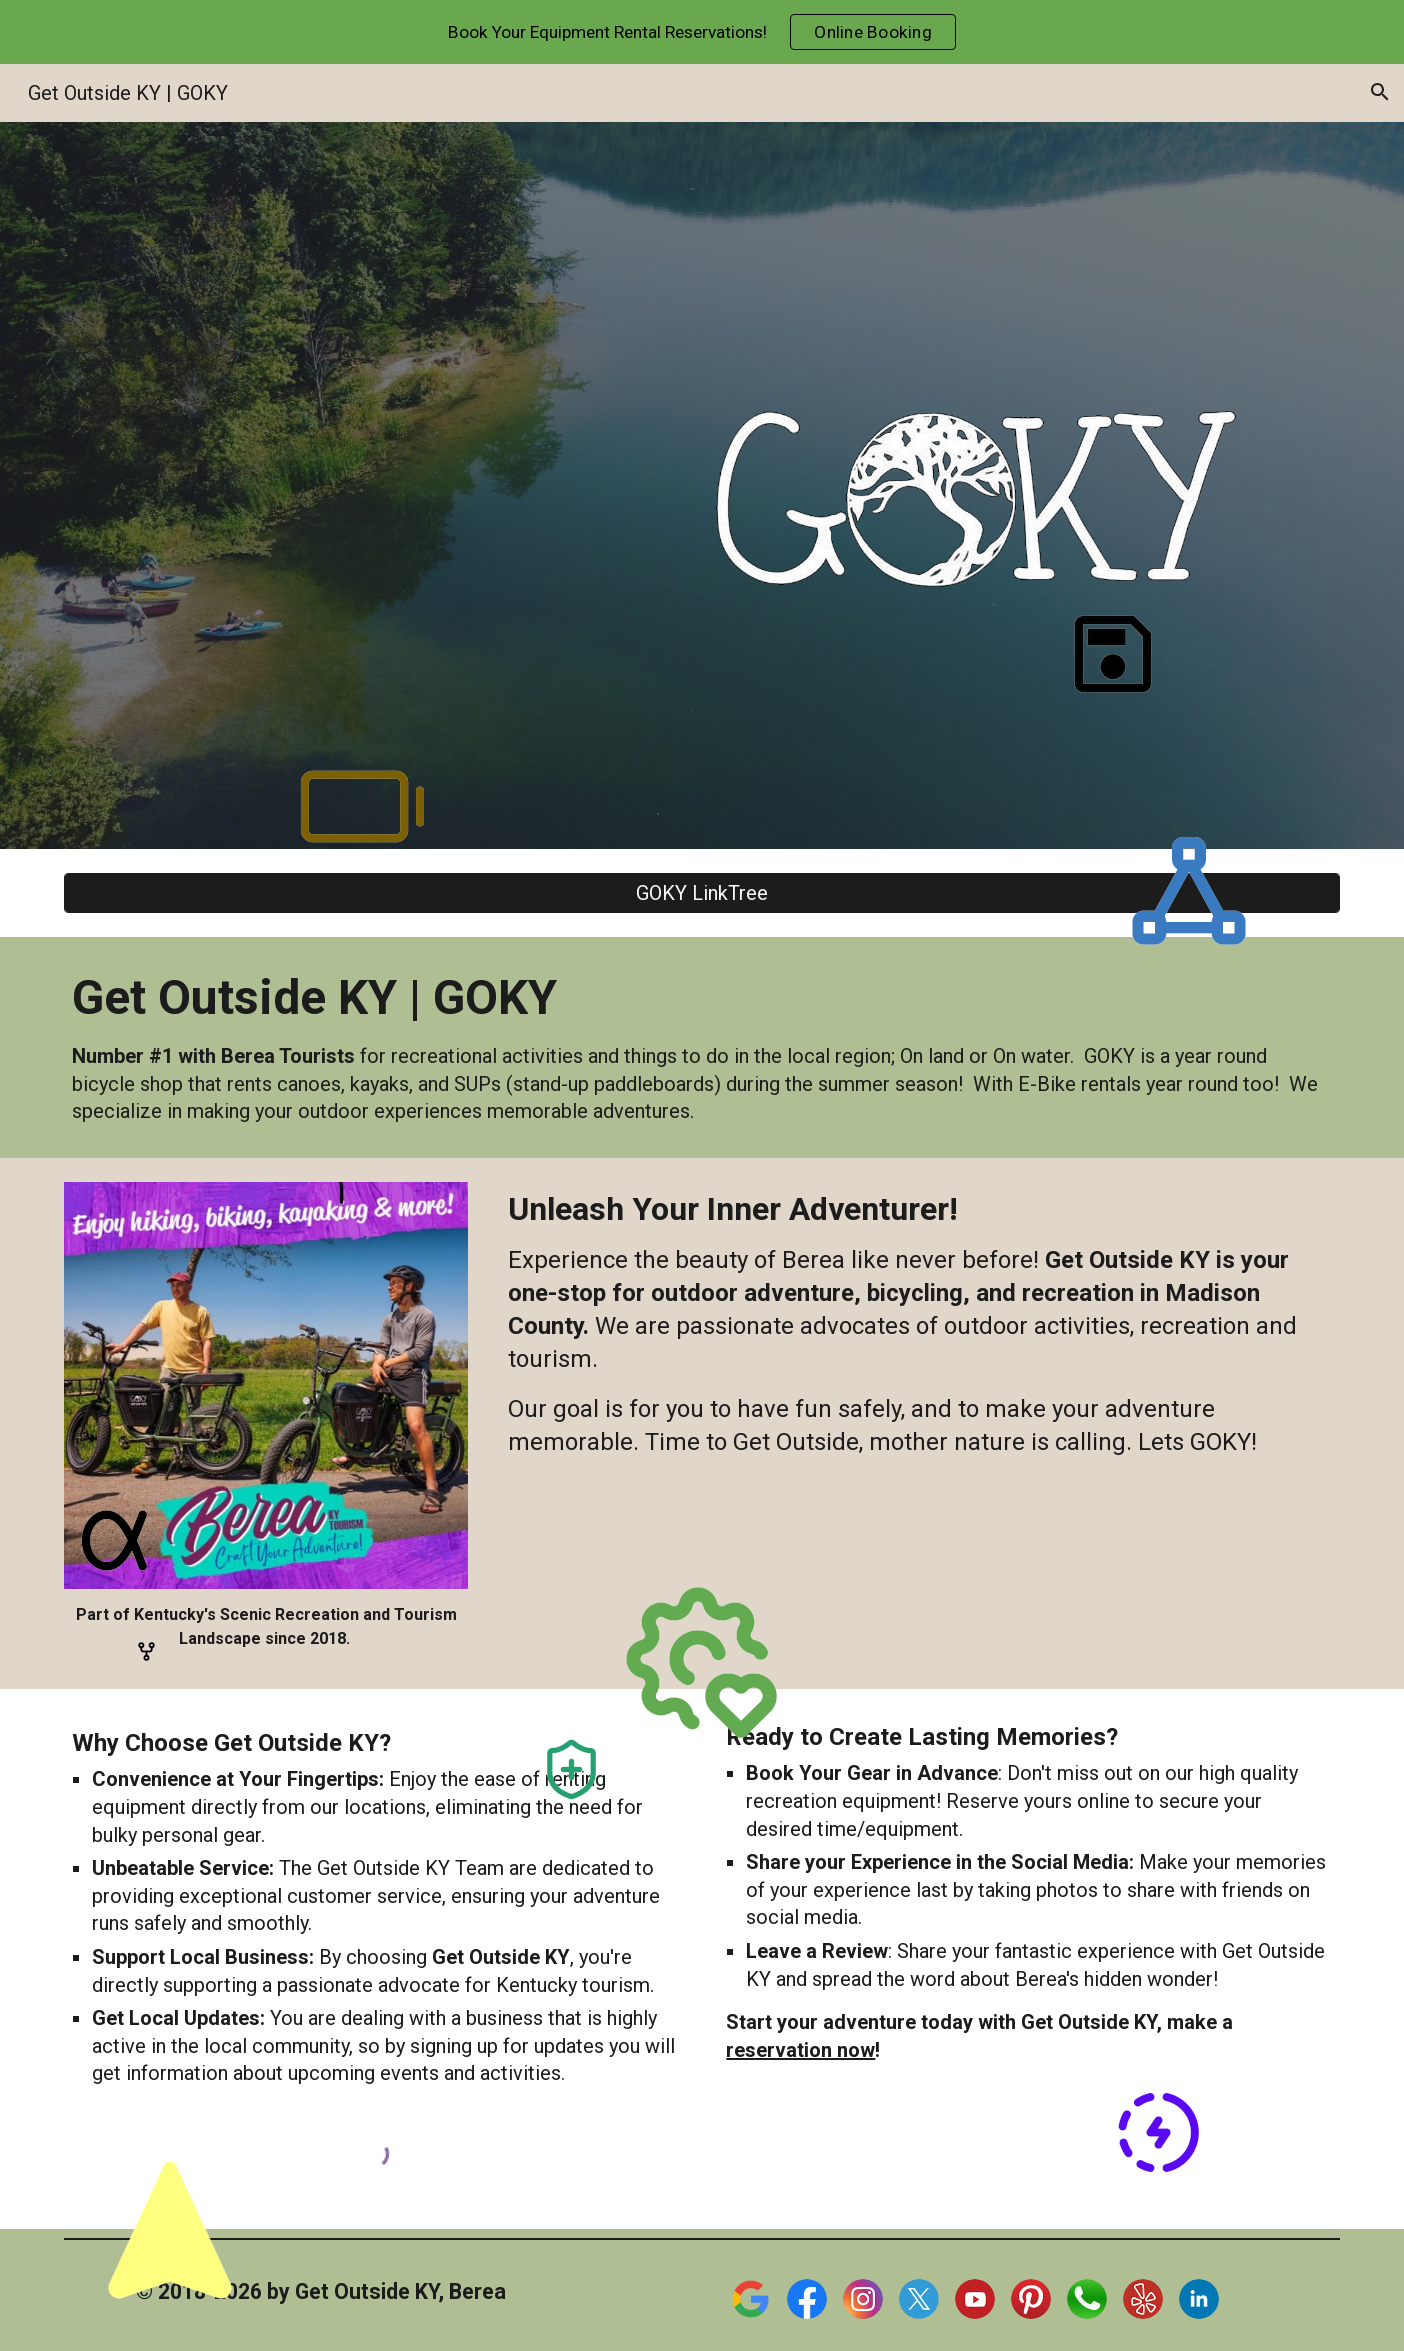 This screenshot has width=1404, height=2351. What do you see at coordinates (1158, 2132) in the screenshot?
I see `charging in progress` at bounding box center [1158, 2132].